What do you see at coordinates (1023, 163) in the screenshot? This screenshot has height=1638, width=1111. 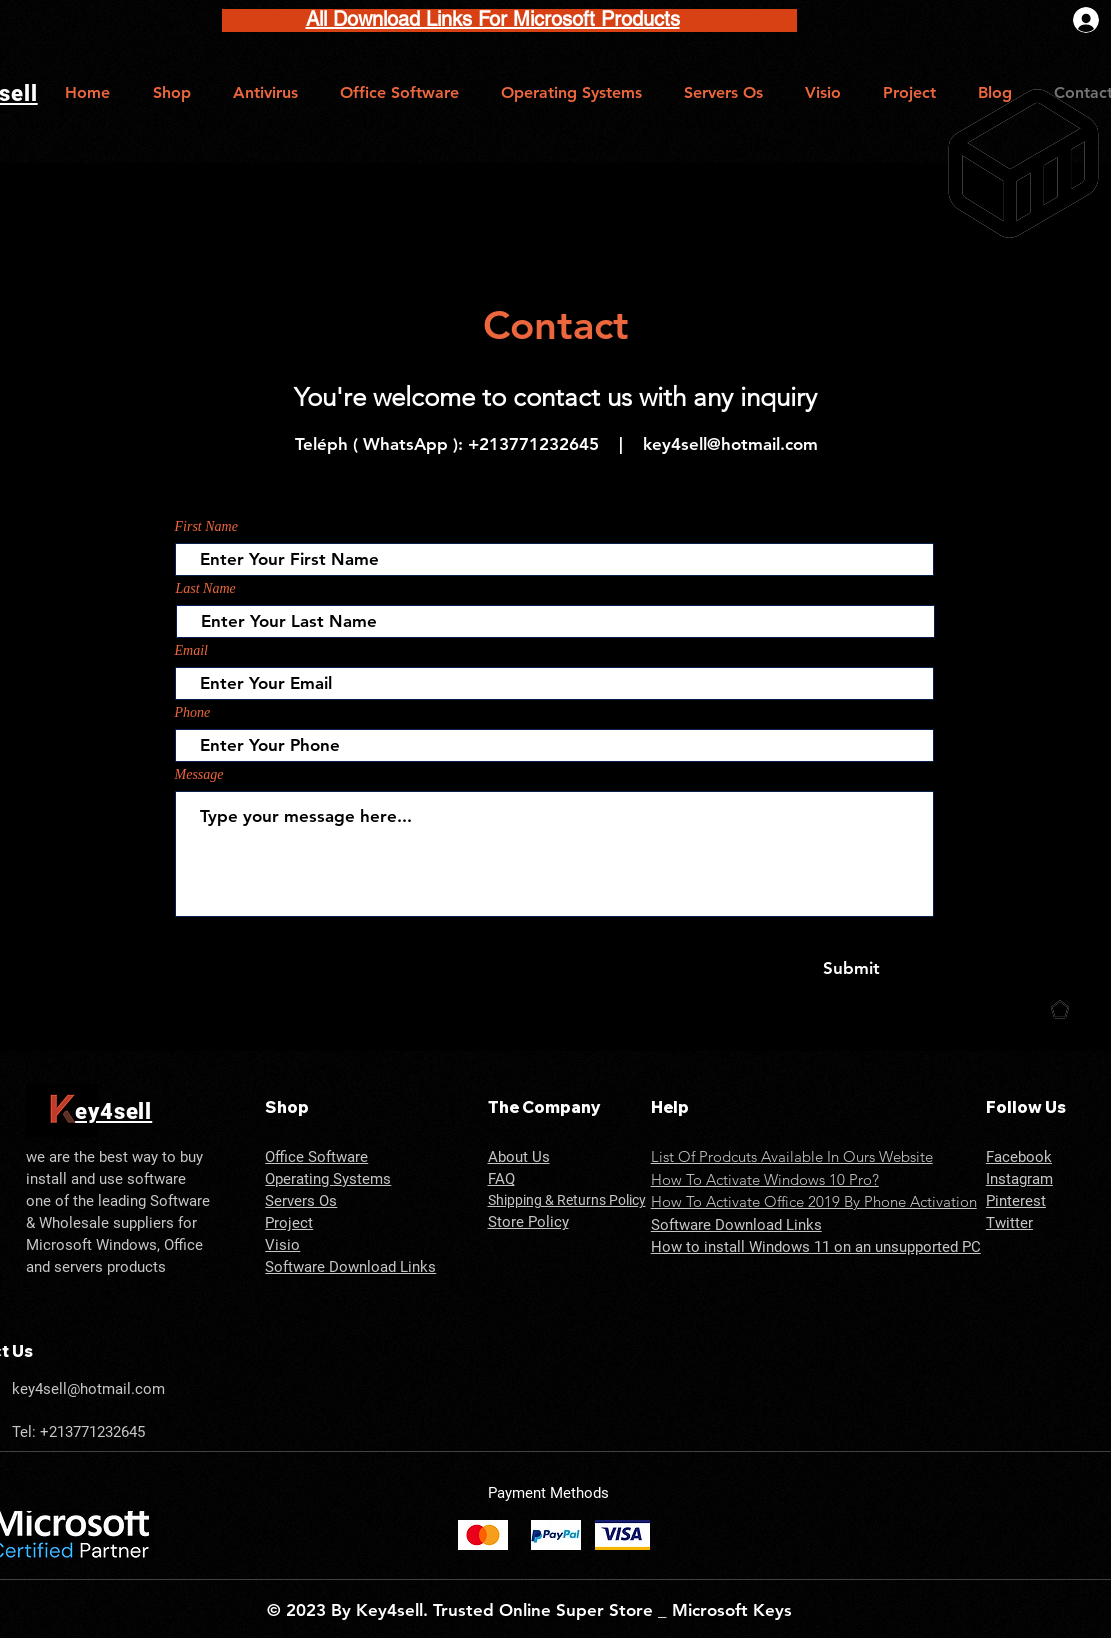 I see `view container or package contents` at bounding box center [1023, 163].